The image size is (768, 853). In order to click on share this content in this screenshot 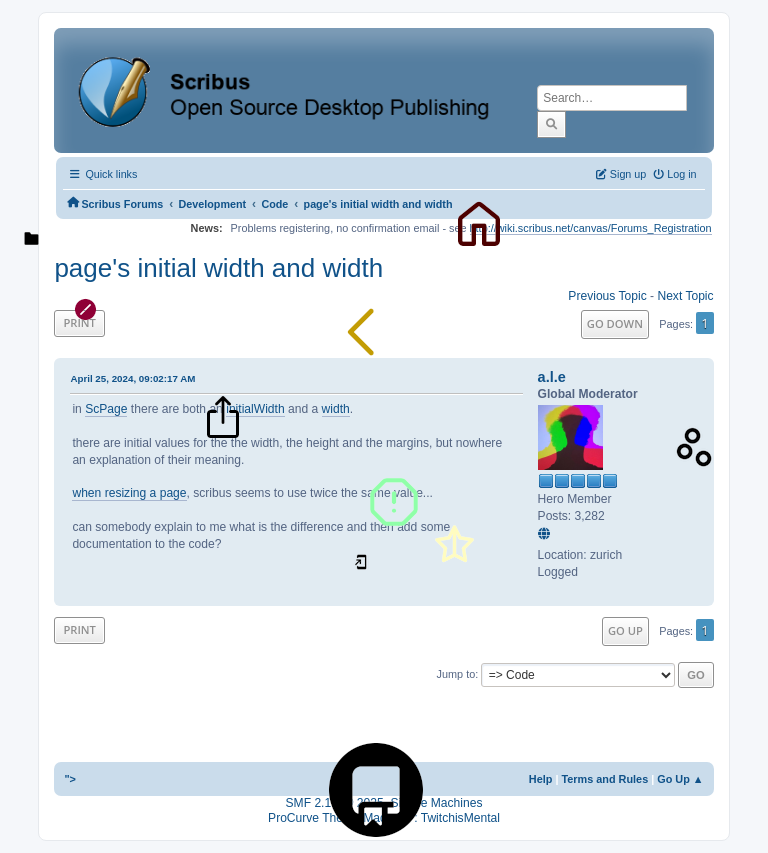, I will do `click(223, 418)`.